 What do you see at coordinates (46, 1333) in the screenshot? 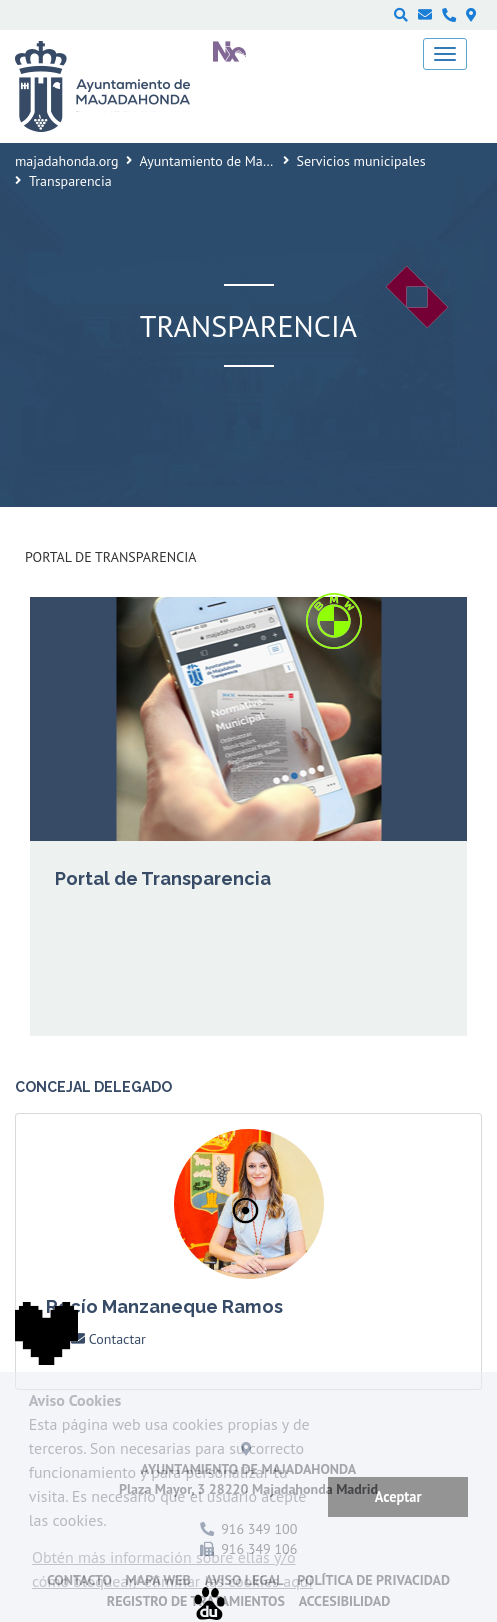
I see `launch undertale game` at bounding box center [46, 1333].